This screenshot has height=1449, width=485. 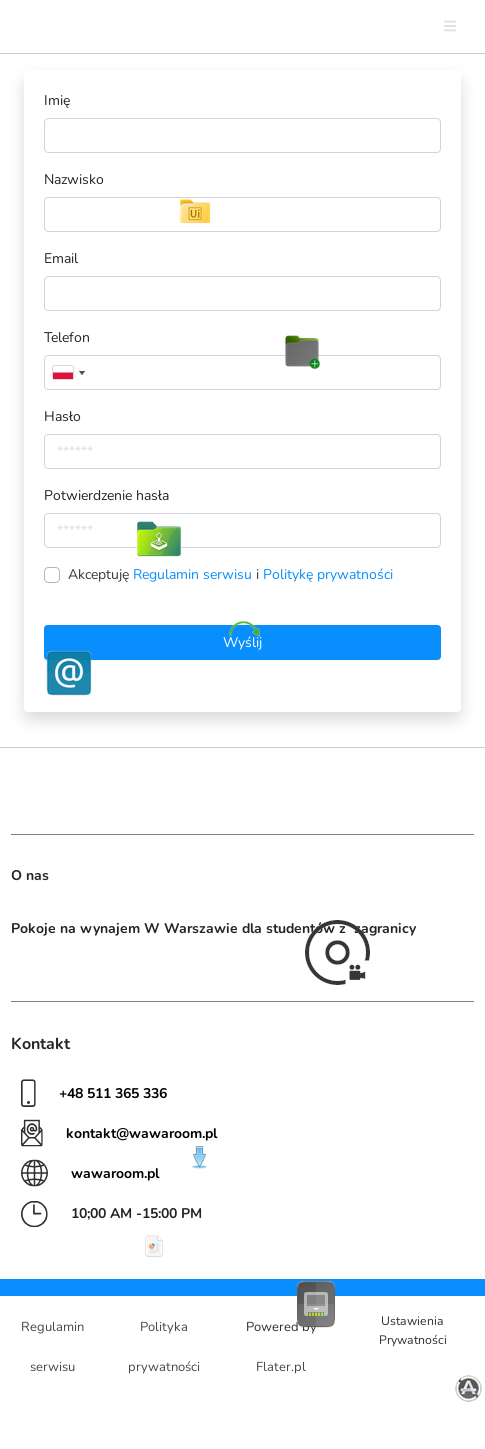 What do you see at coordinates (195, 212) in the screenshot?
I see `open UiPath project files folder` at bounding box center [195, 212].